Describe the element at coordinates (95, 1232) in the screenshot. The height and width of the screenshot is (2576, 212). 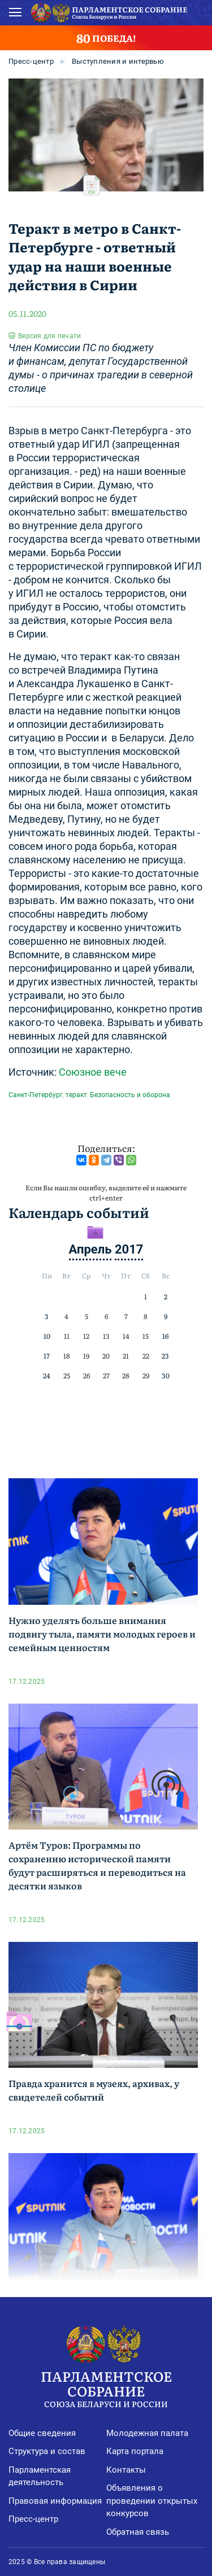
I see `open your bookmarked or favorite files folder` at that location.